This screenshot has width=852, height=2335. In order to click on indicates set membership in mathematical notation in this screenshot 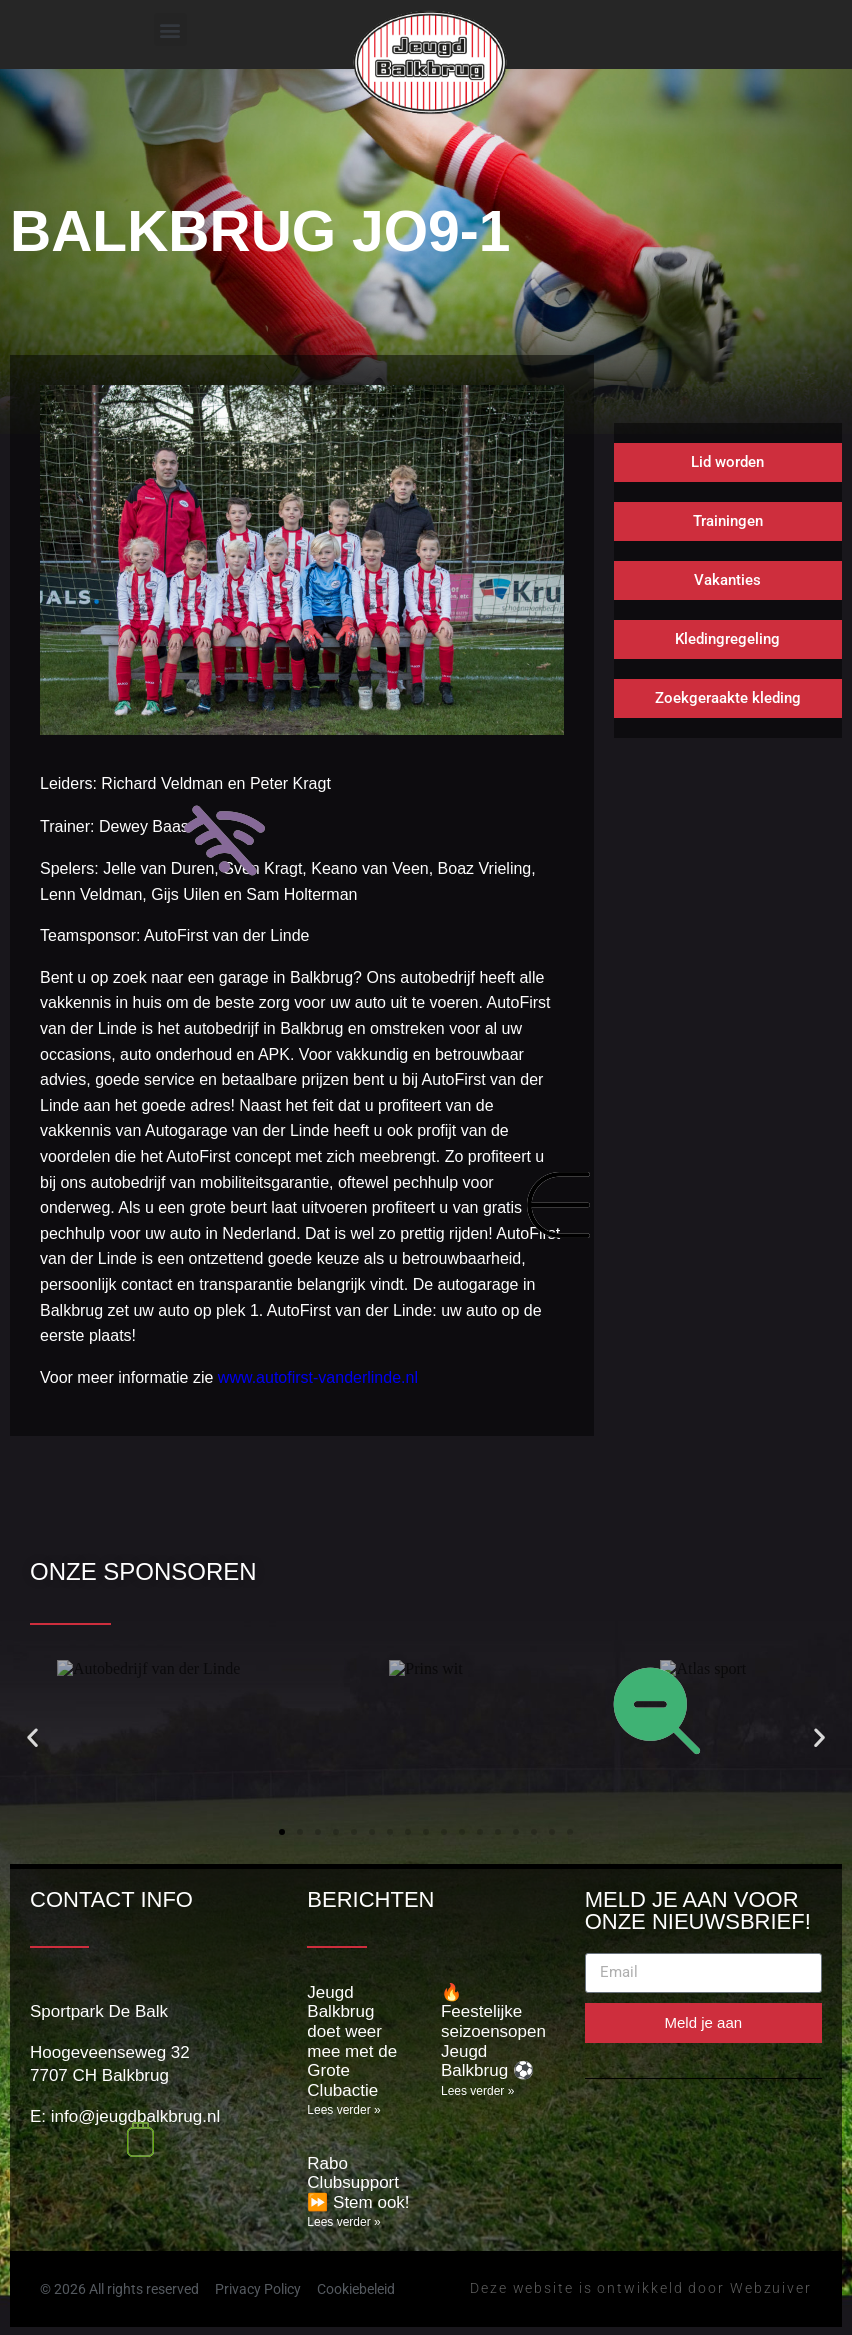, I will do `click(560, 1205)`.